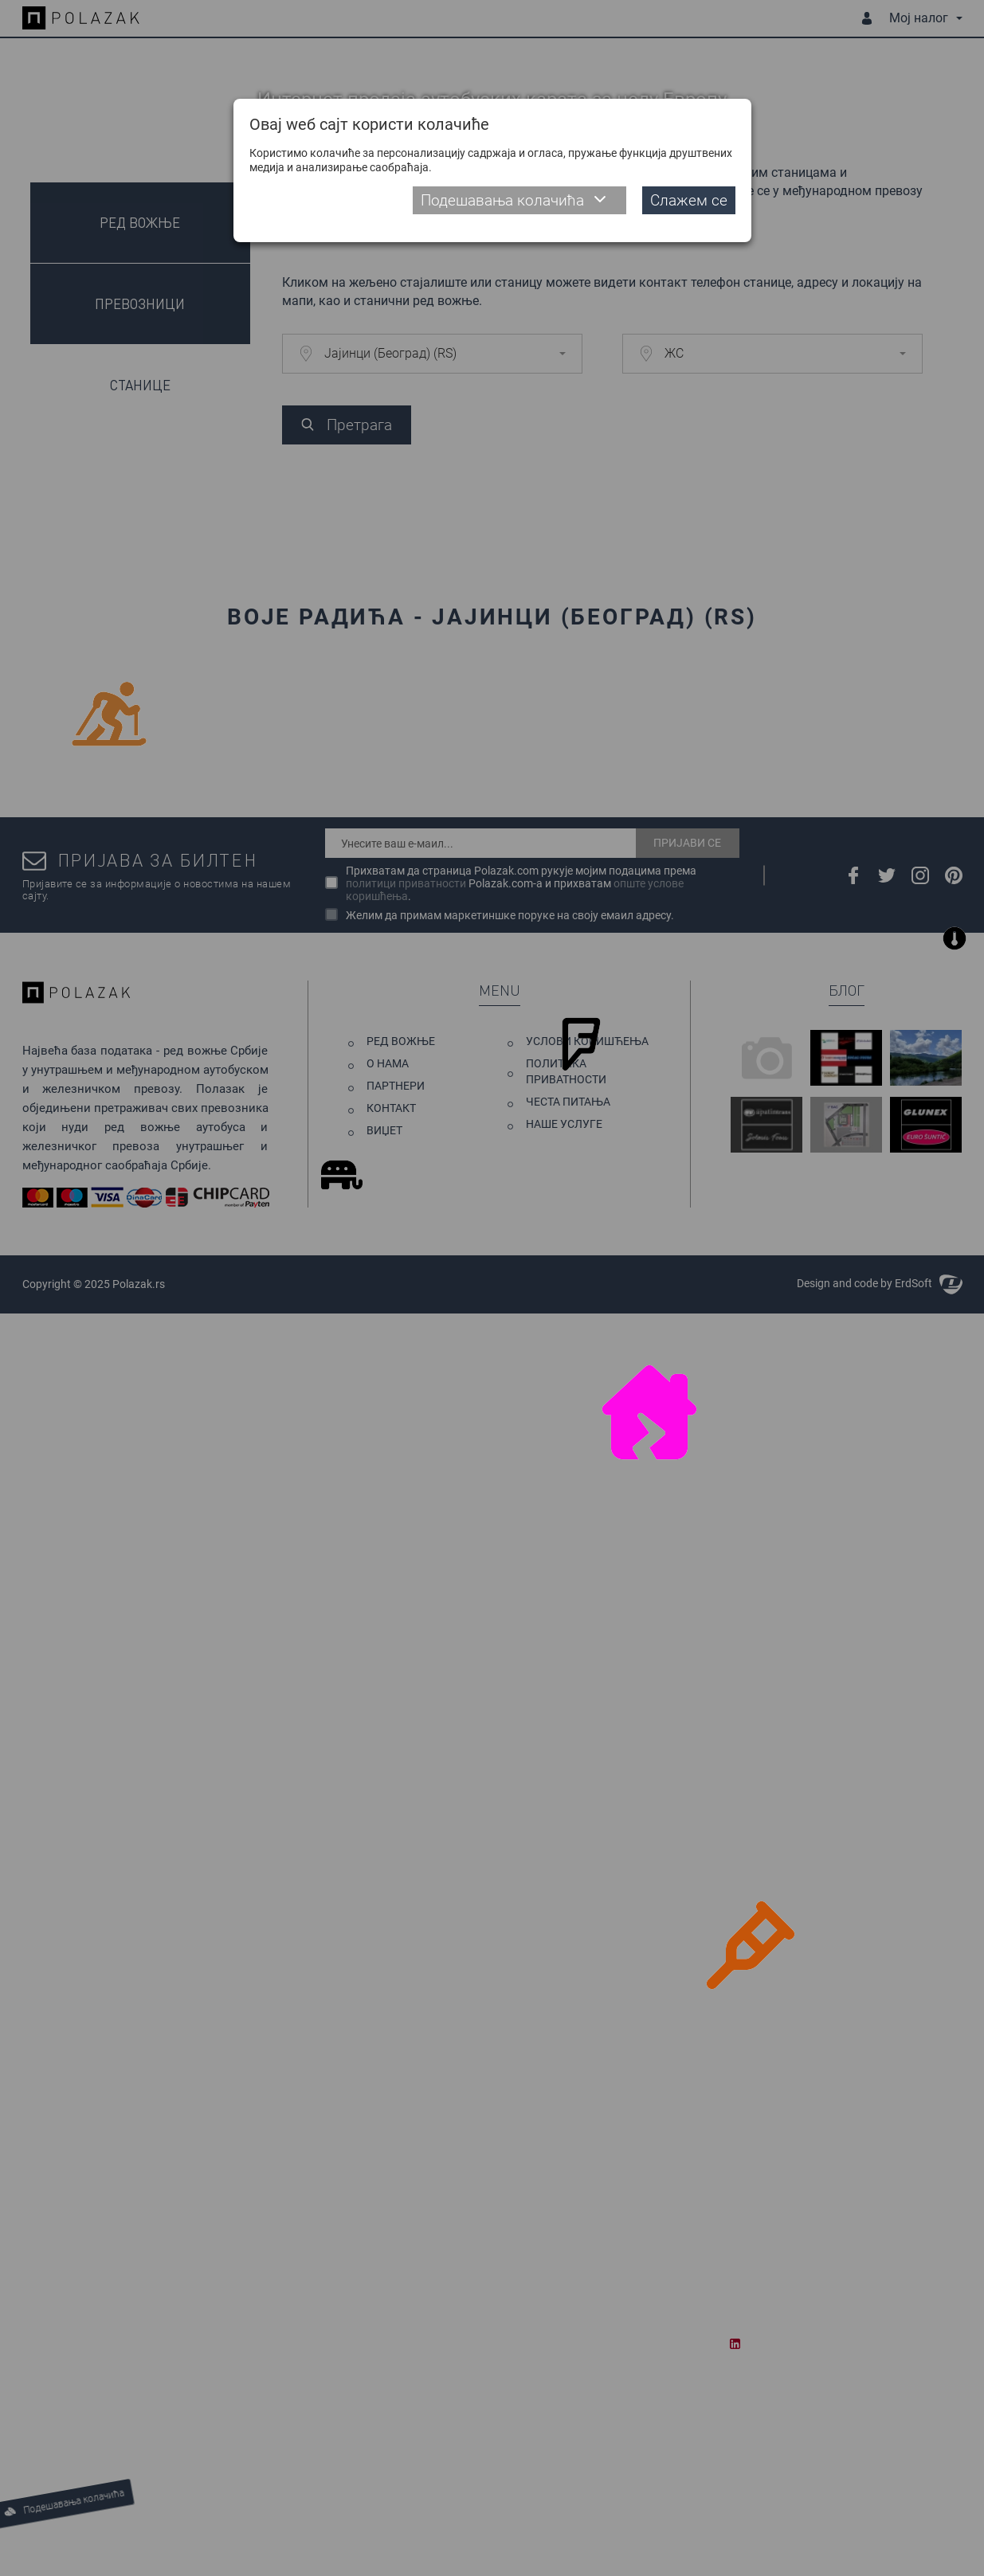 The image size is (984, 2576). Describe the element at coordinates (751, 1945) in the screenshot. I see `indicates accessibility or mobility assistance options` at that location.